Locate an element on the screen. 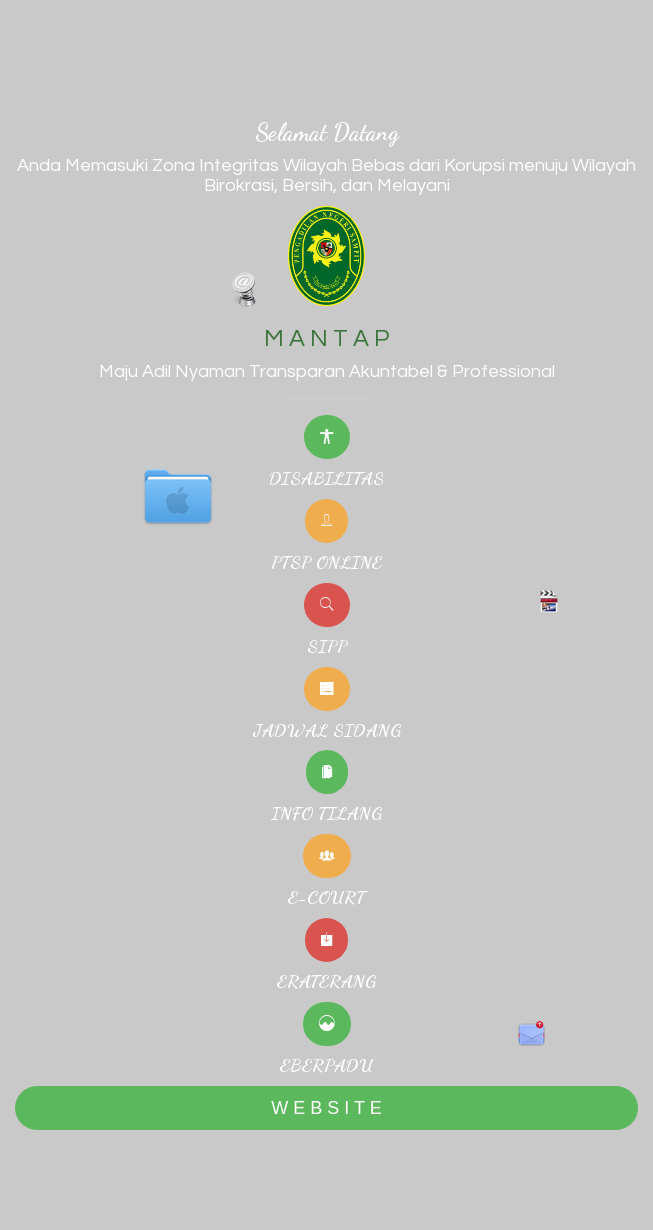 The width and height of the screenshot is (653, 1230). open a web link or URL is located at coordinates (245, 289).